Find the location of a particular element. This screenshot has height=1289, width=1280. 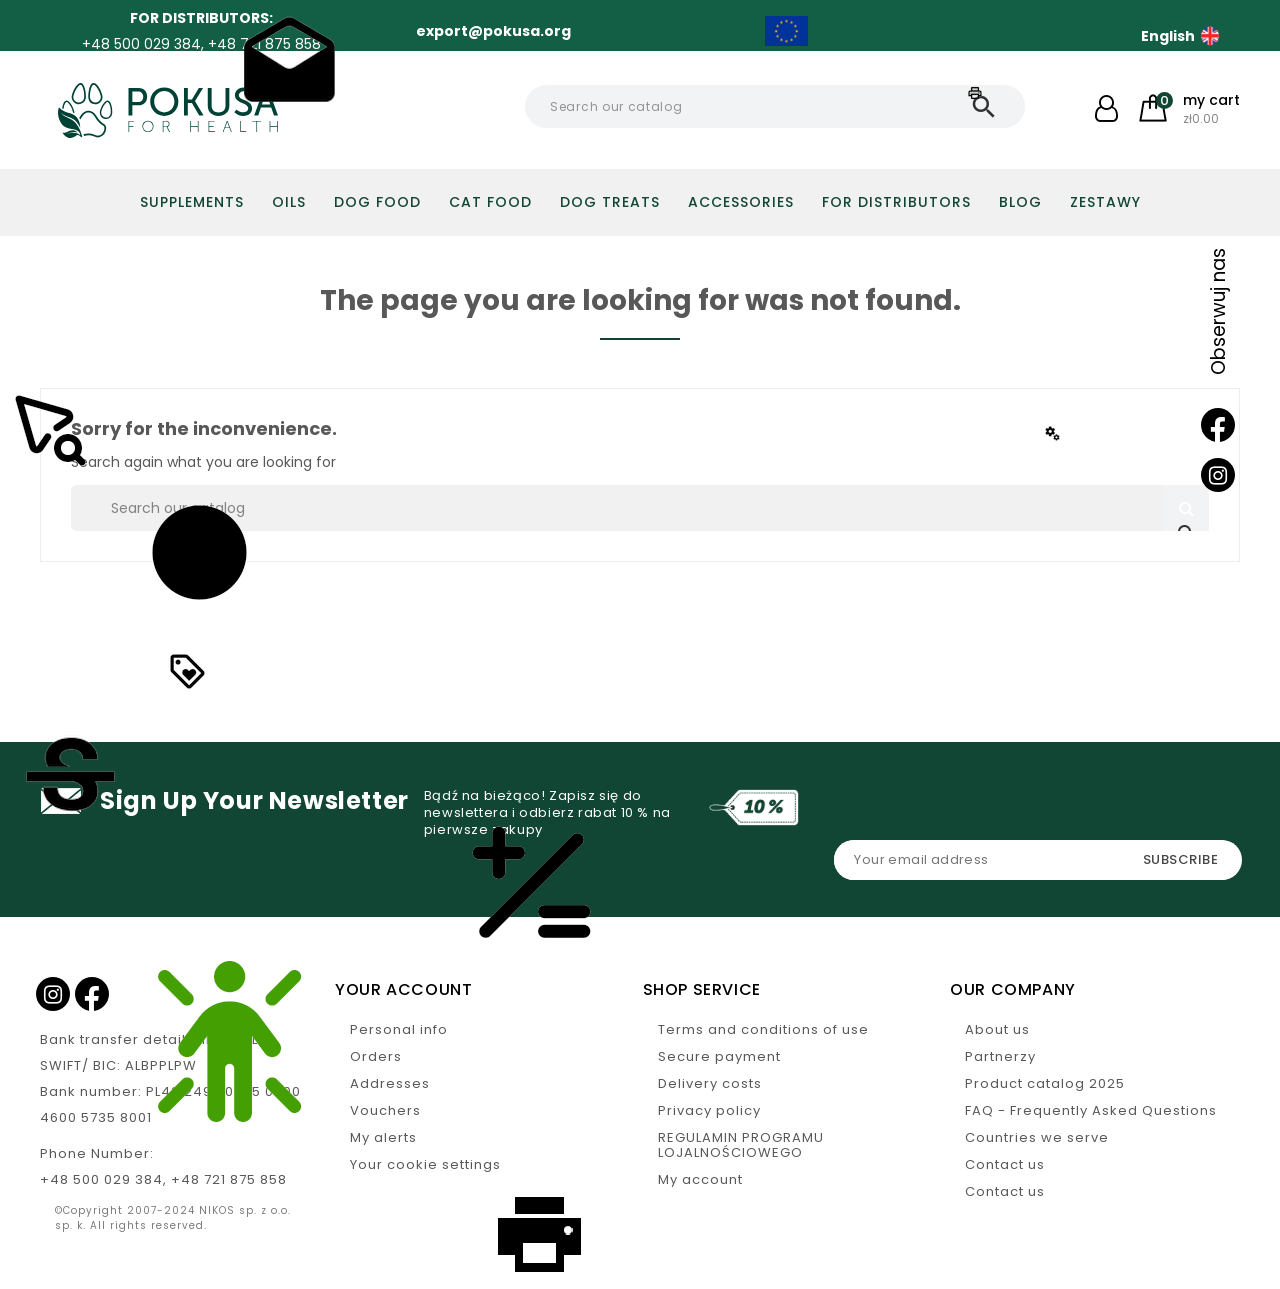

unselected radio button or toggle option is located at coordinates (199, 552).